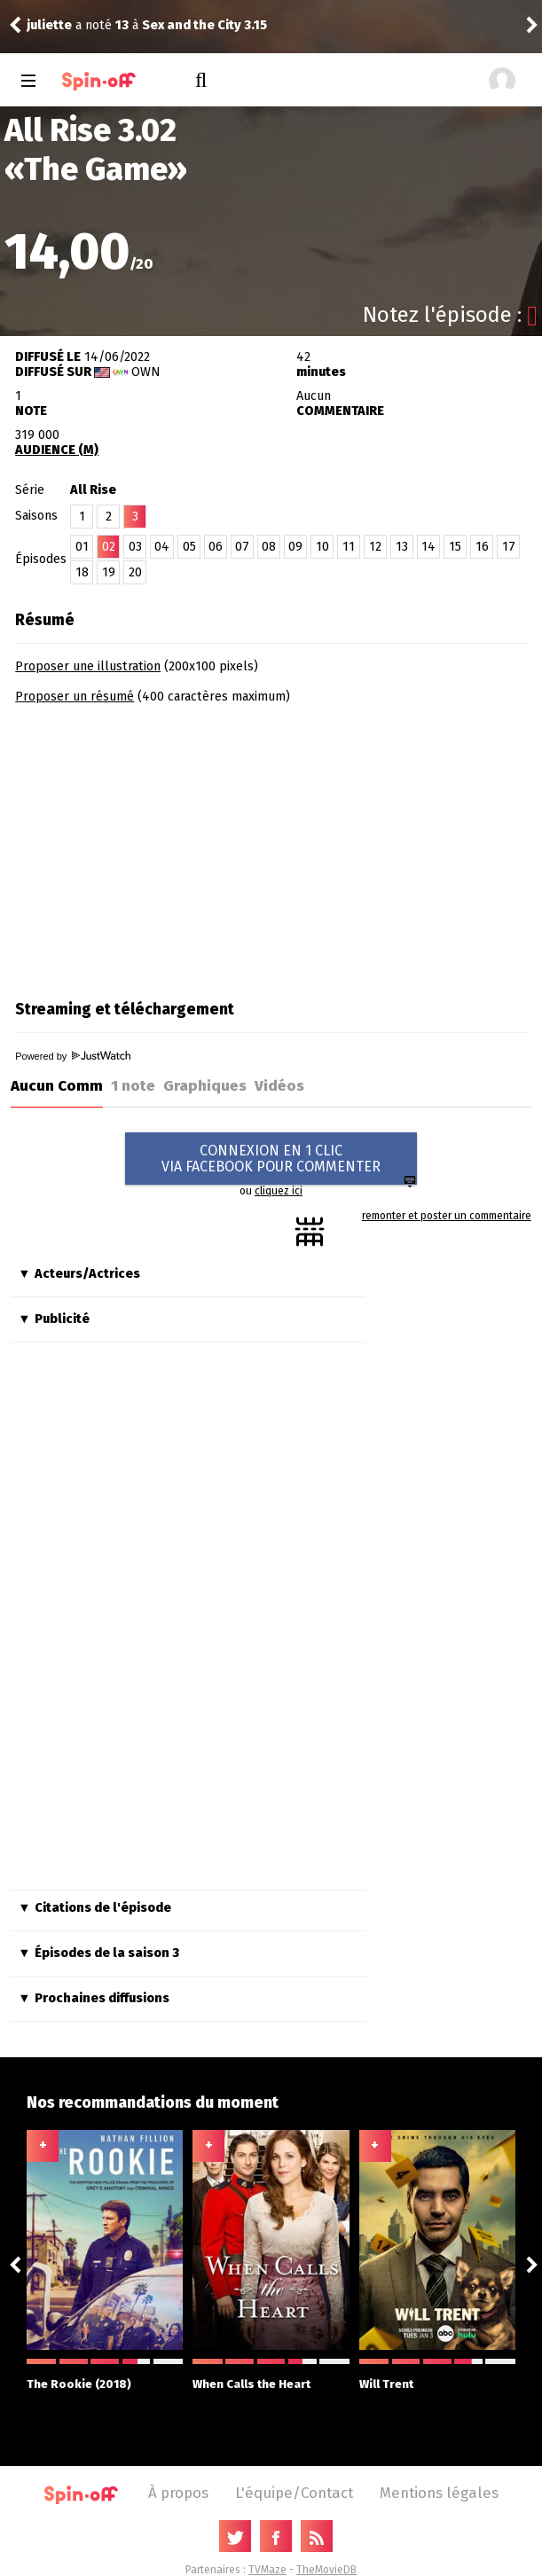  Describe the element at coordinates (410, 1181) in the screenshot. I see `hide the on-screen keyboard` at that location.